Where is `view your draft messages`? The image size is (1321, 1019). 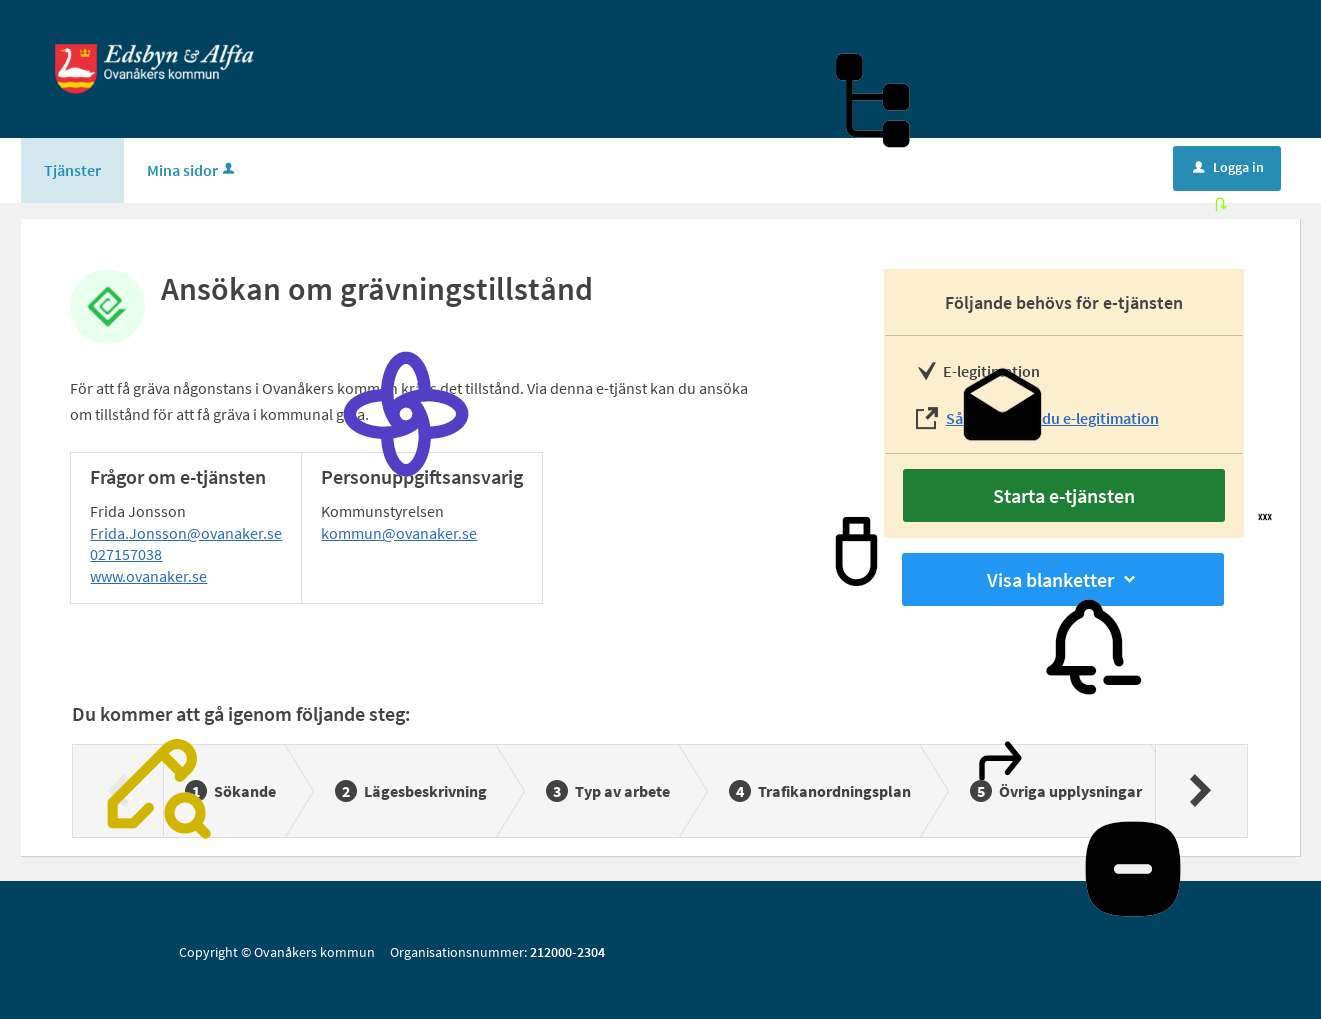
view your draft messages is located at coordinates (1002, 409).